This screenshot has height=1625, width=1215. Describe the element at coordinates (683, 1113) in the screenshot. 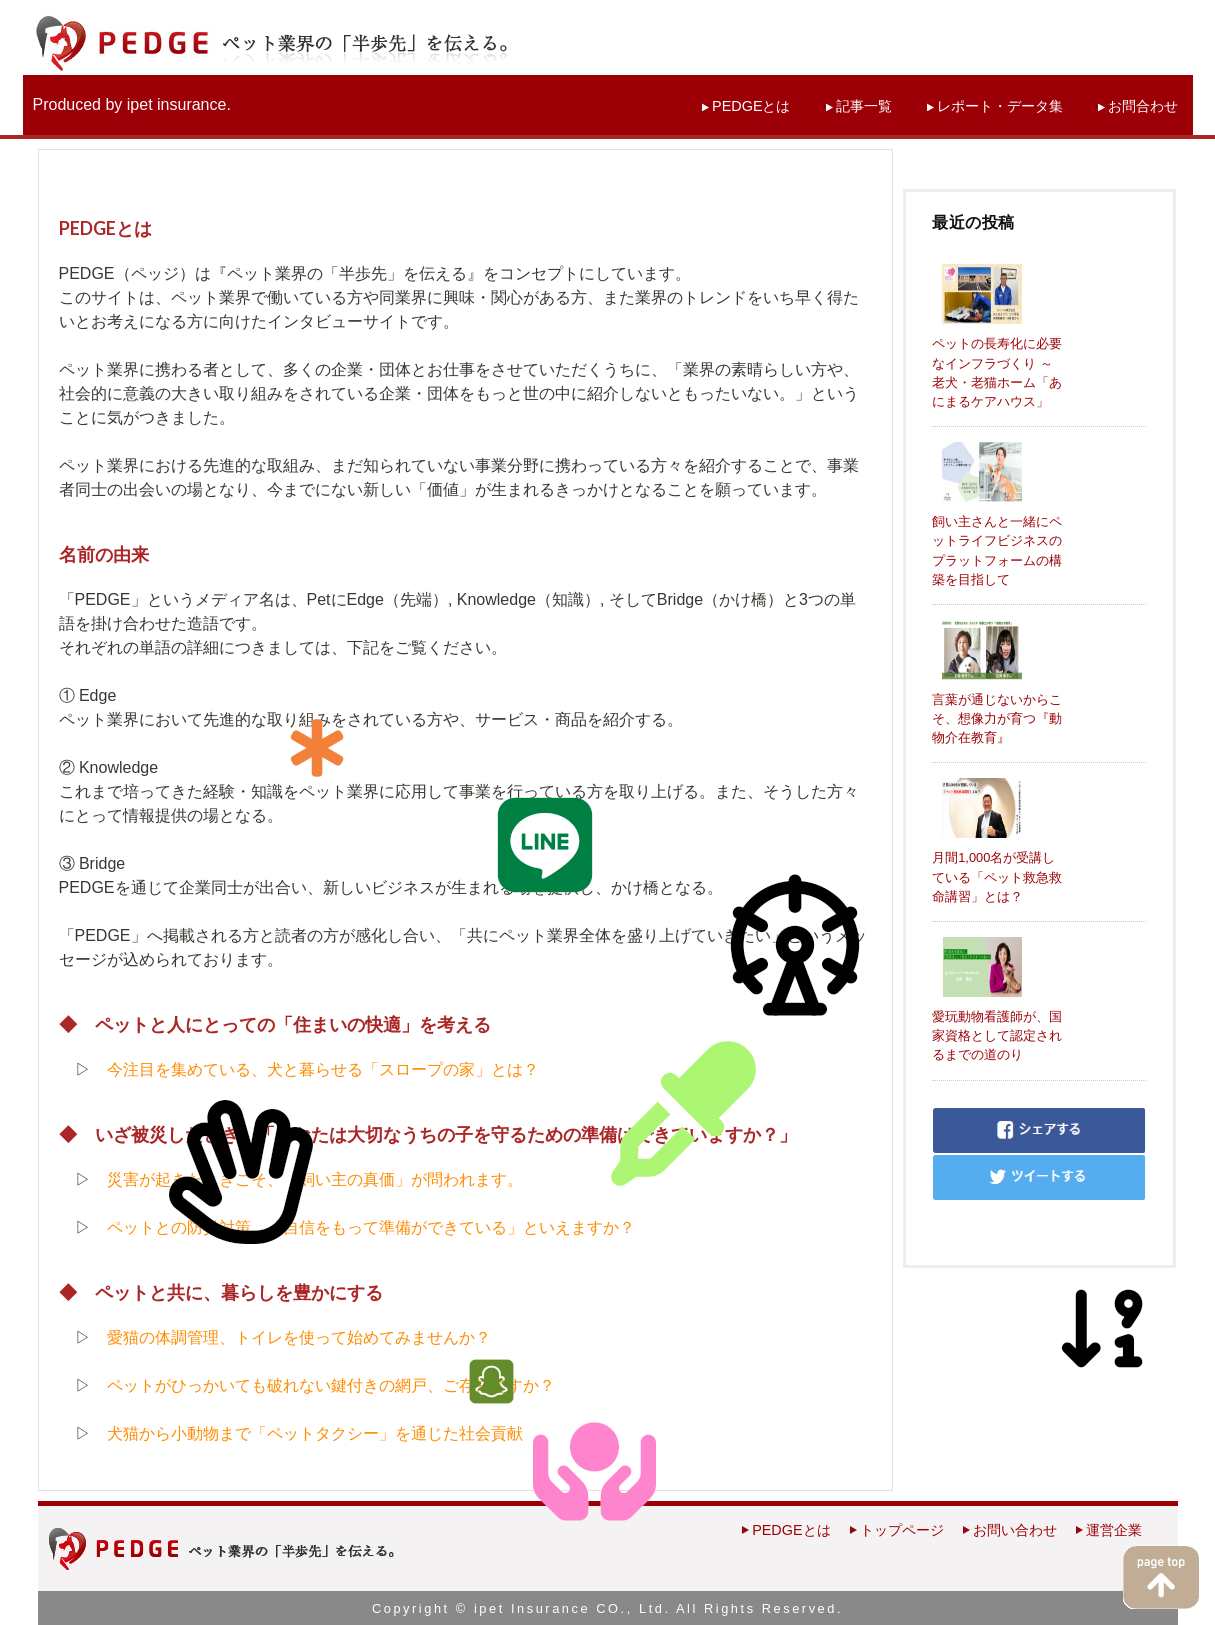

I see `pick a color from the canvas` at that location.